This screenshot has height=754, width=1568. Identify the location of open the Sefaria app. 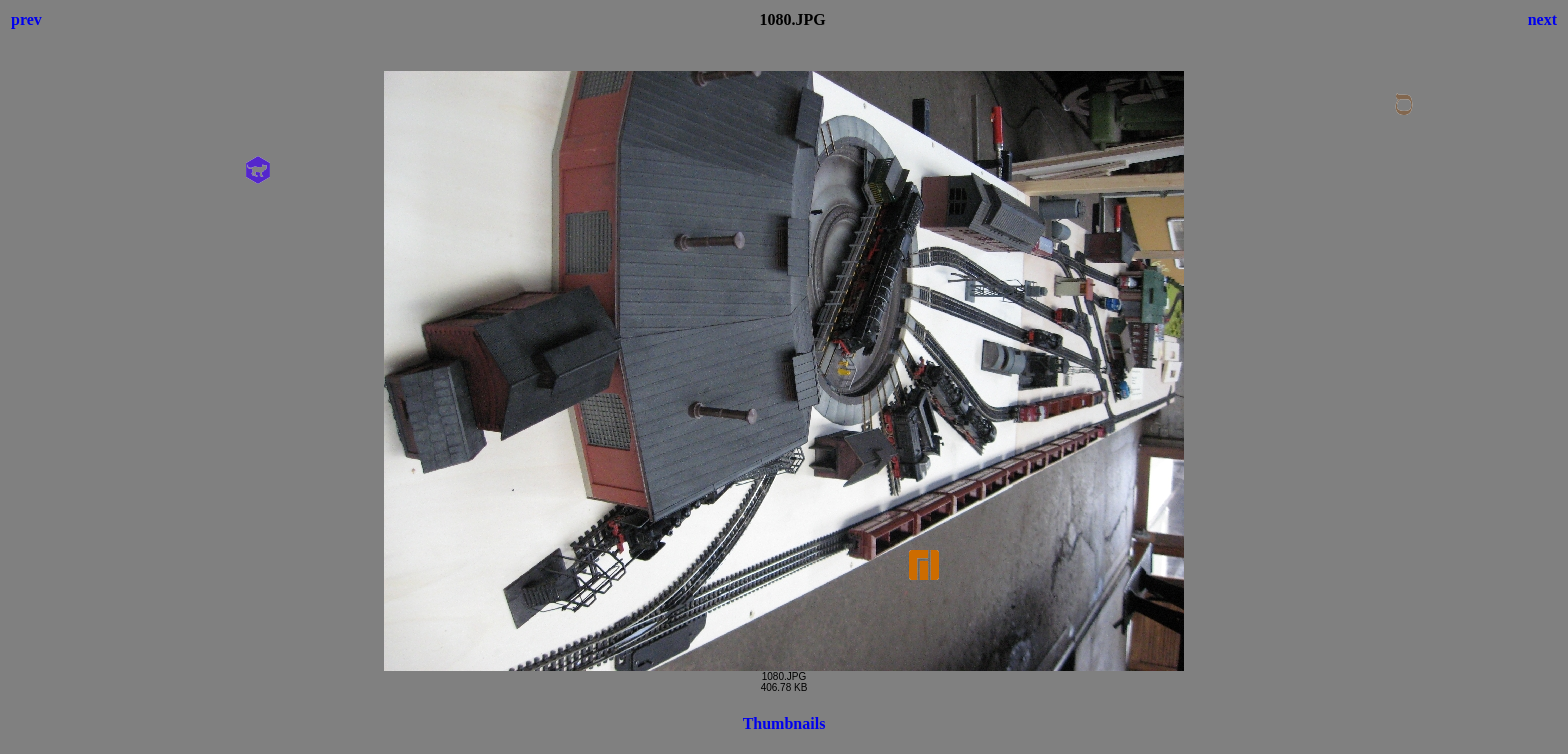
(1404, 104).